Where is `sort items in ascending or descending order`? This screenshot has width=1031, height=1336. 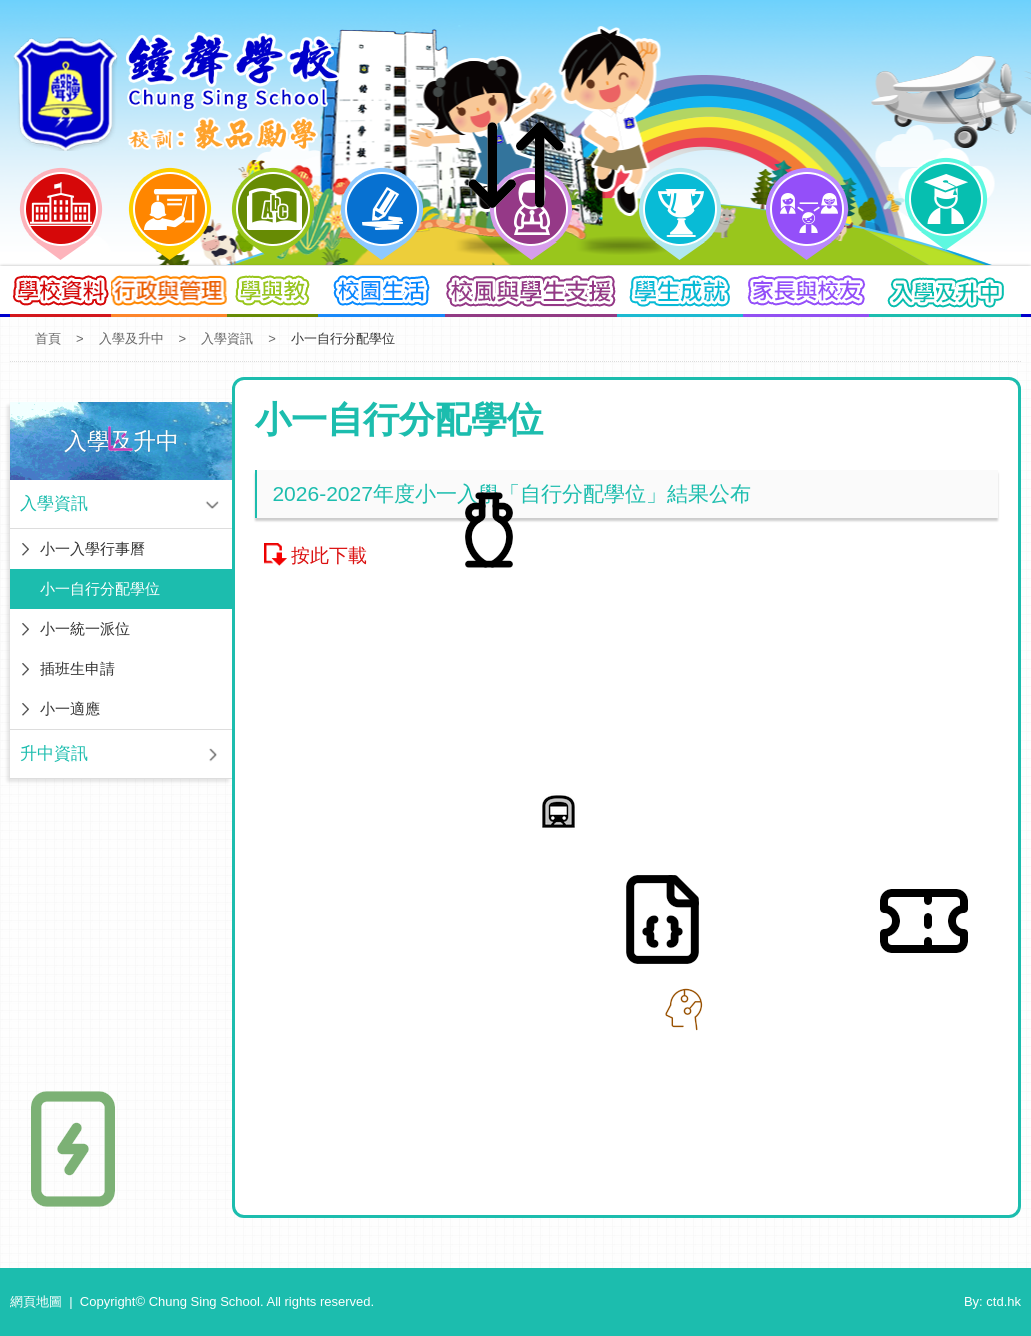
sort items in ascending or descending order is located at coordinates (516, 165).